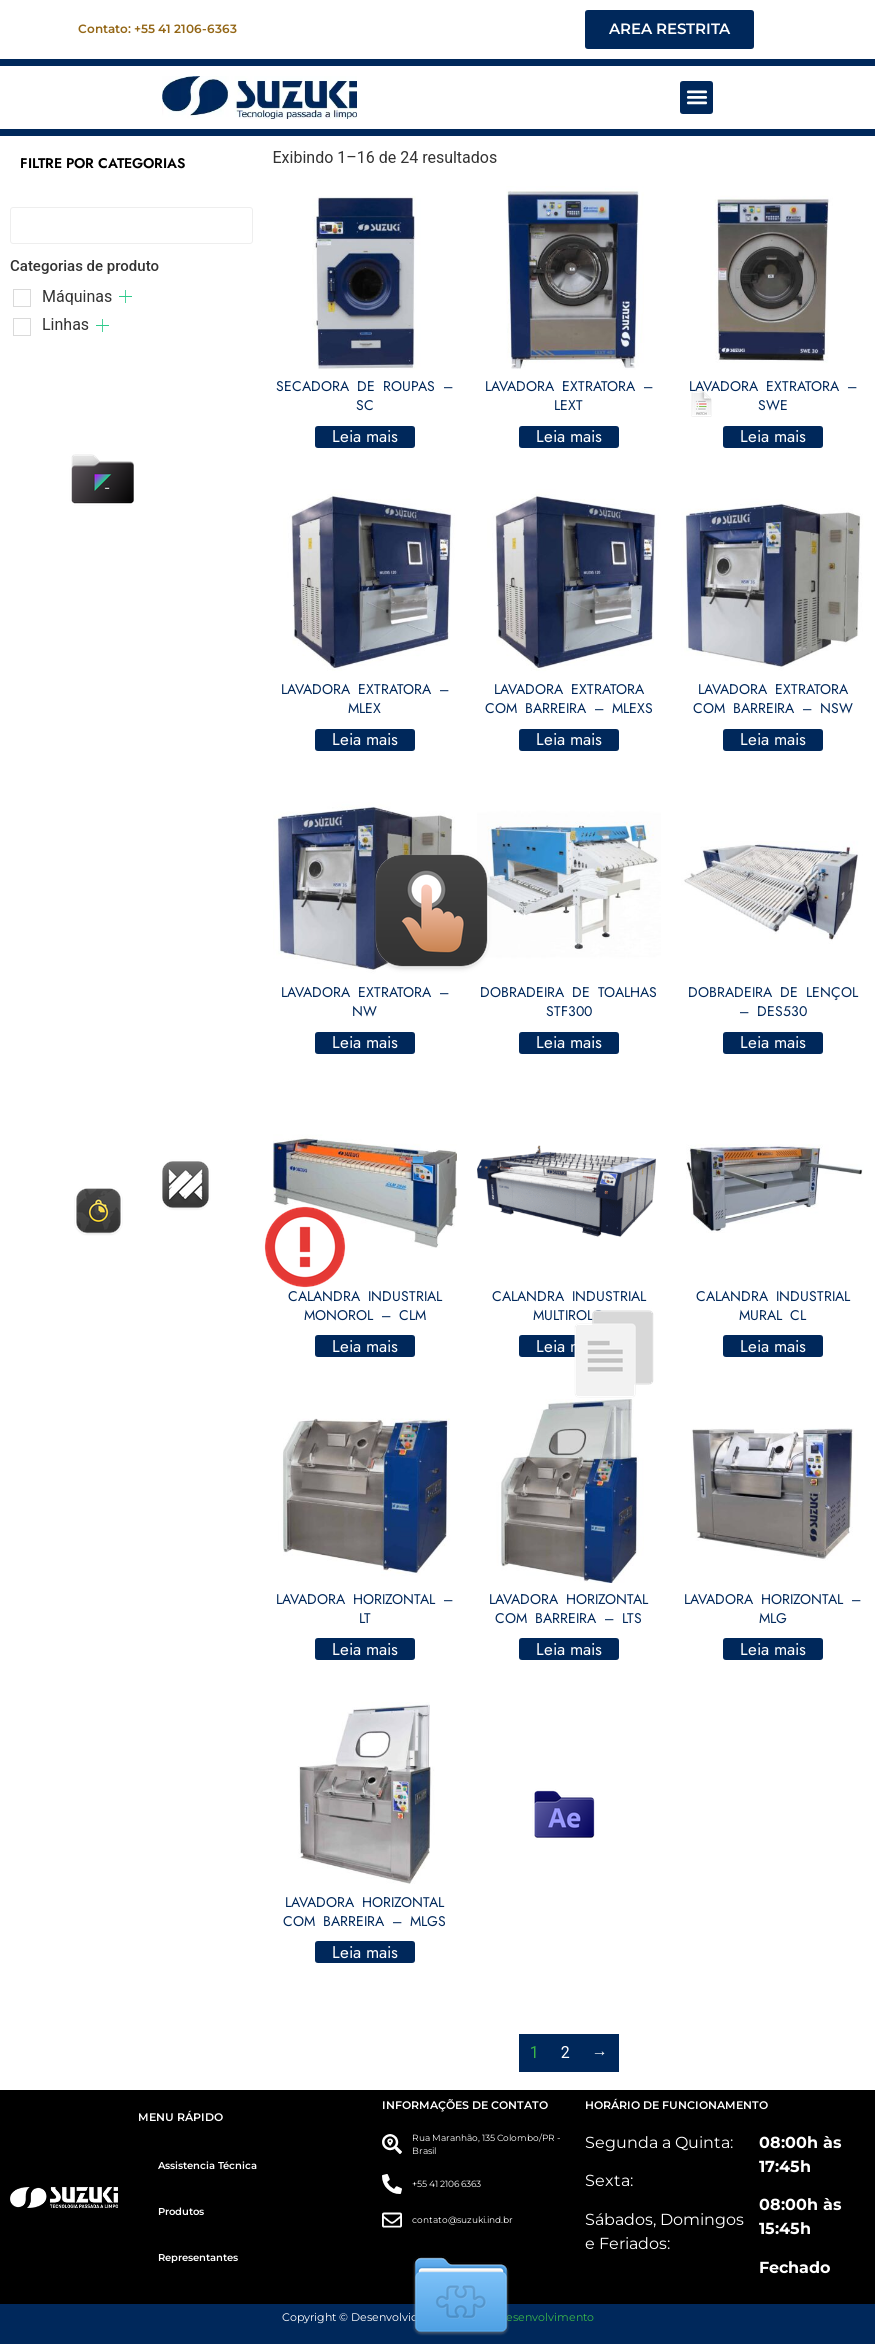 This screenshot has height=2345, width=875. I want to click on open jetbrains academy project folder, so click(102, 480).